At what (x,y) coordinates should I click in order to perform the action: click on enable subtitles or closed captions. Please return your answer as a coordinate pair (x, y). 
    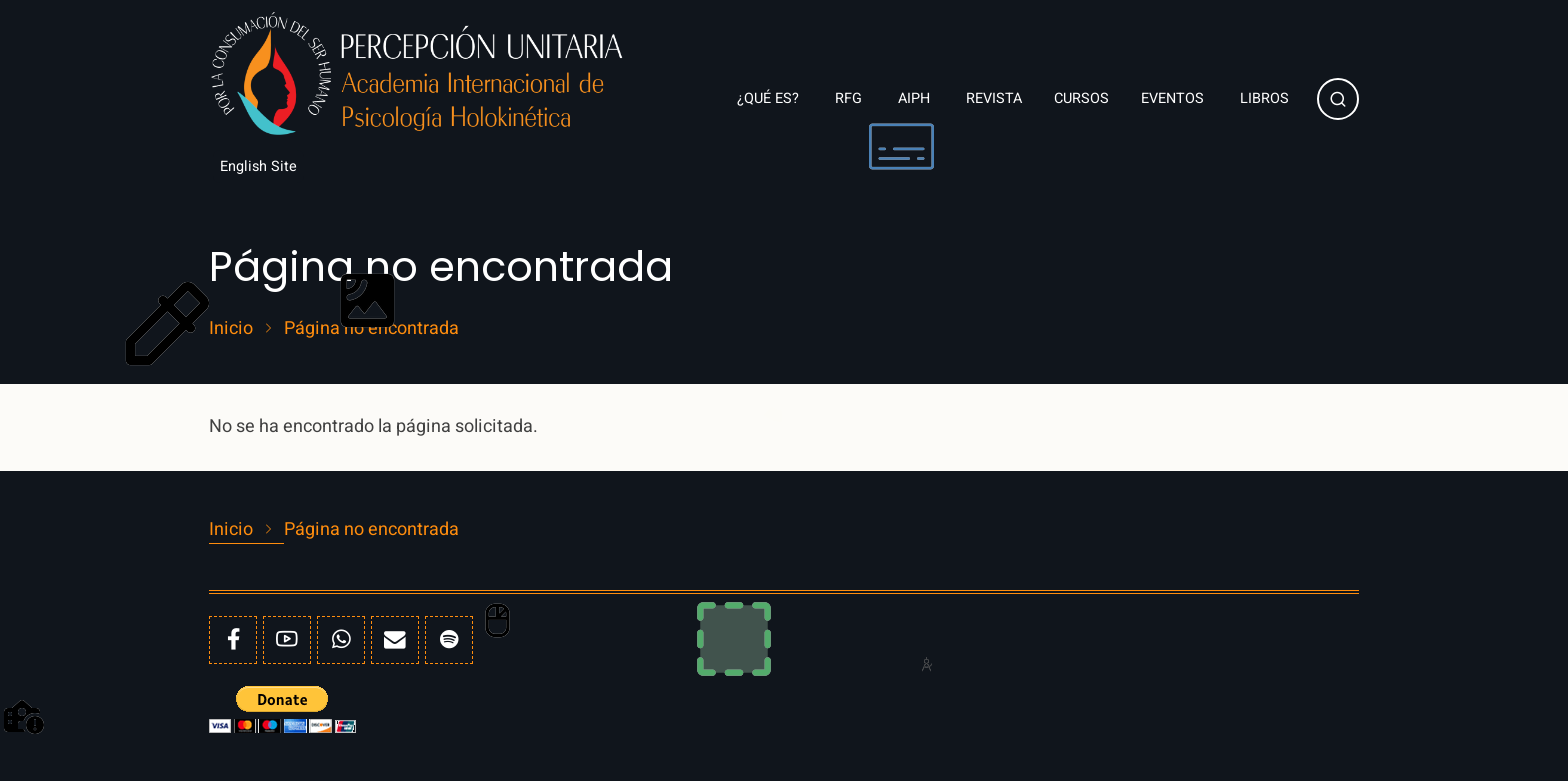
    Looking at the image, I should click on (901, 146).